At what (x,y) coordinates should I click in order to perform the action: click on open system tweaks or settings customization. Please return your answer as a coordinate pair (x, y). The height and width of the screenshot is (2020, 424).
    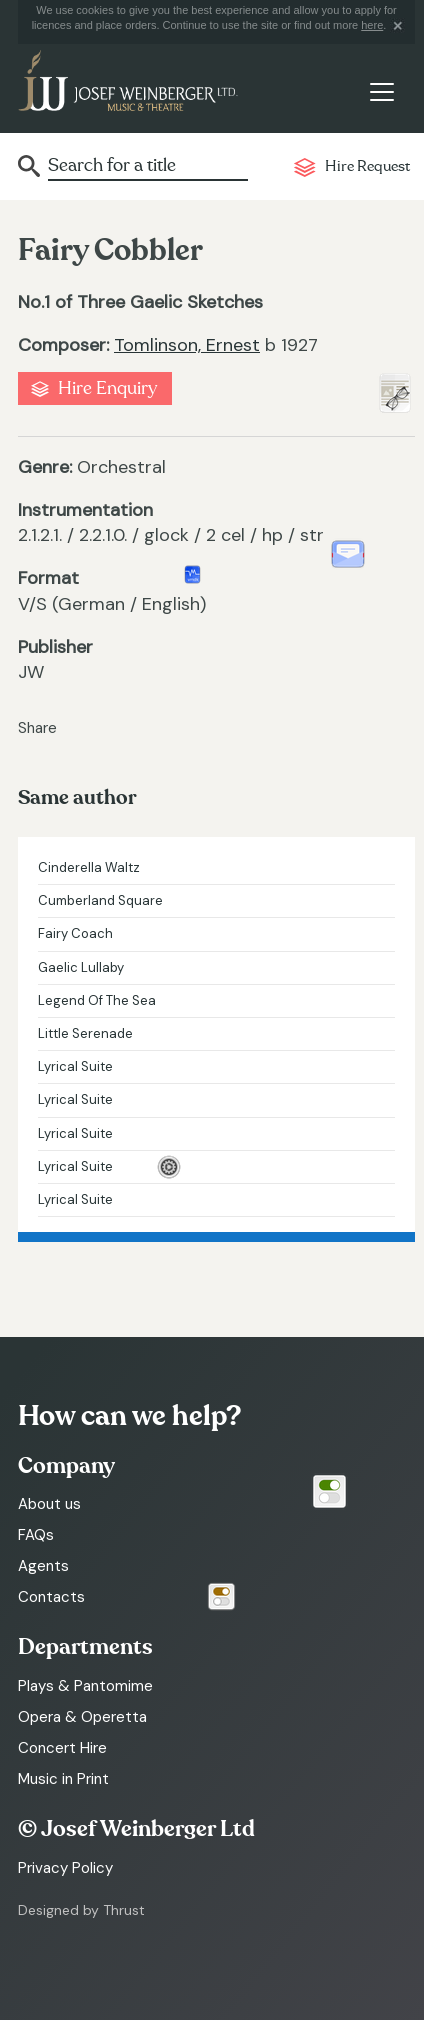
    Looking at the image, I should click on (221, 1596).